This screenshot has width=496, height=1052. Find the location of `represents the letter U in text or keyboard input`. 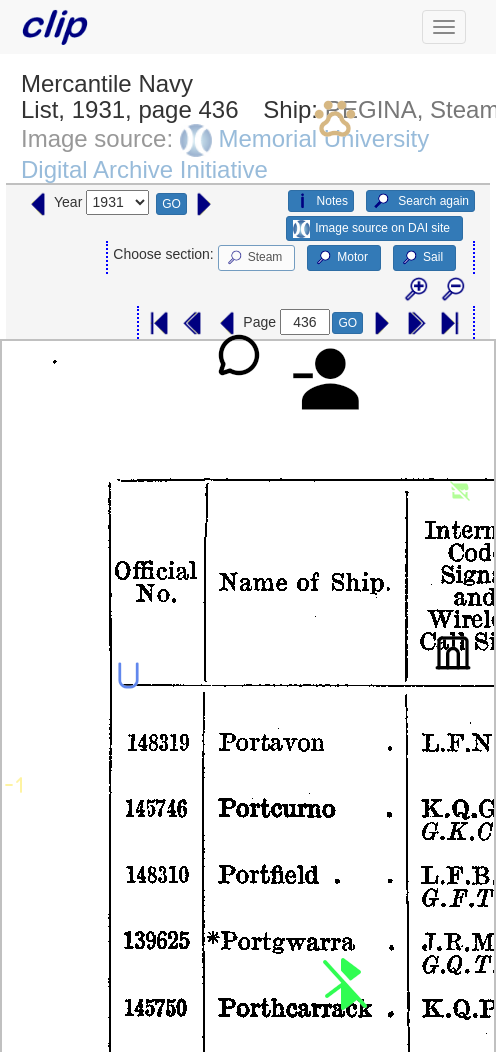

represents the letter U in text or keyboard input is located at coordinates (128, 675).